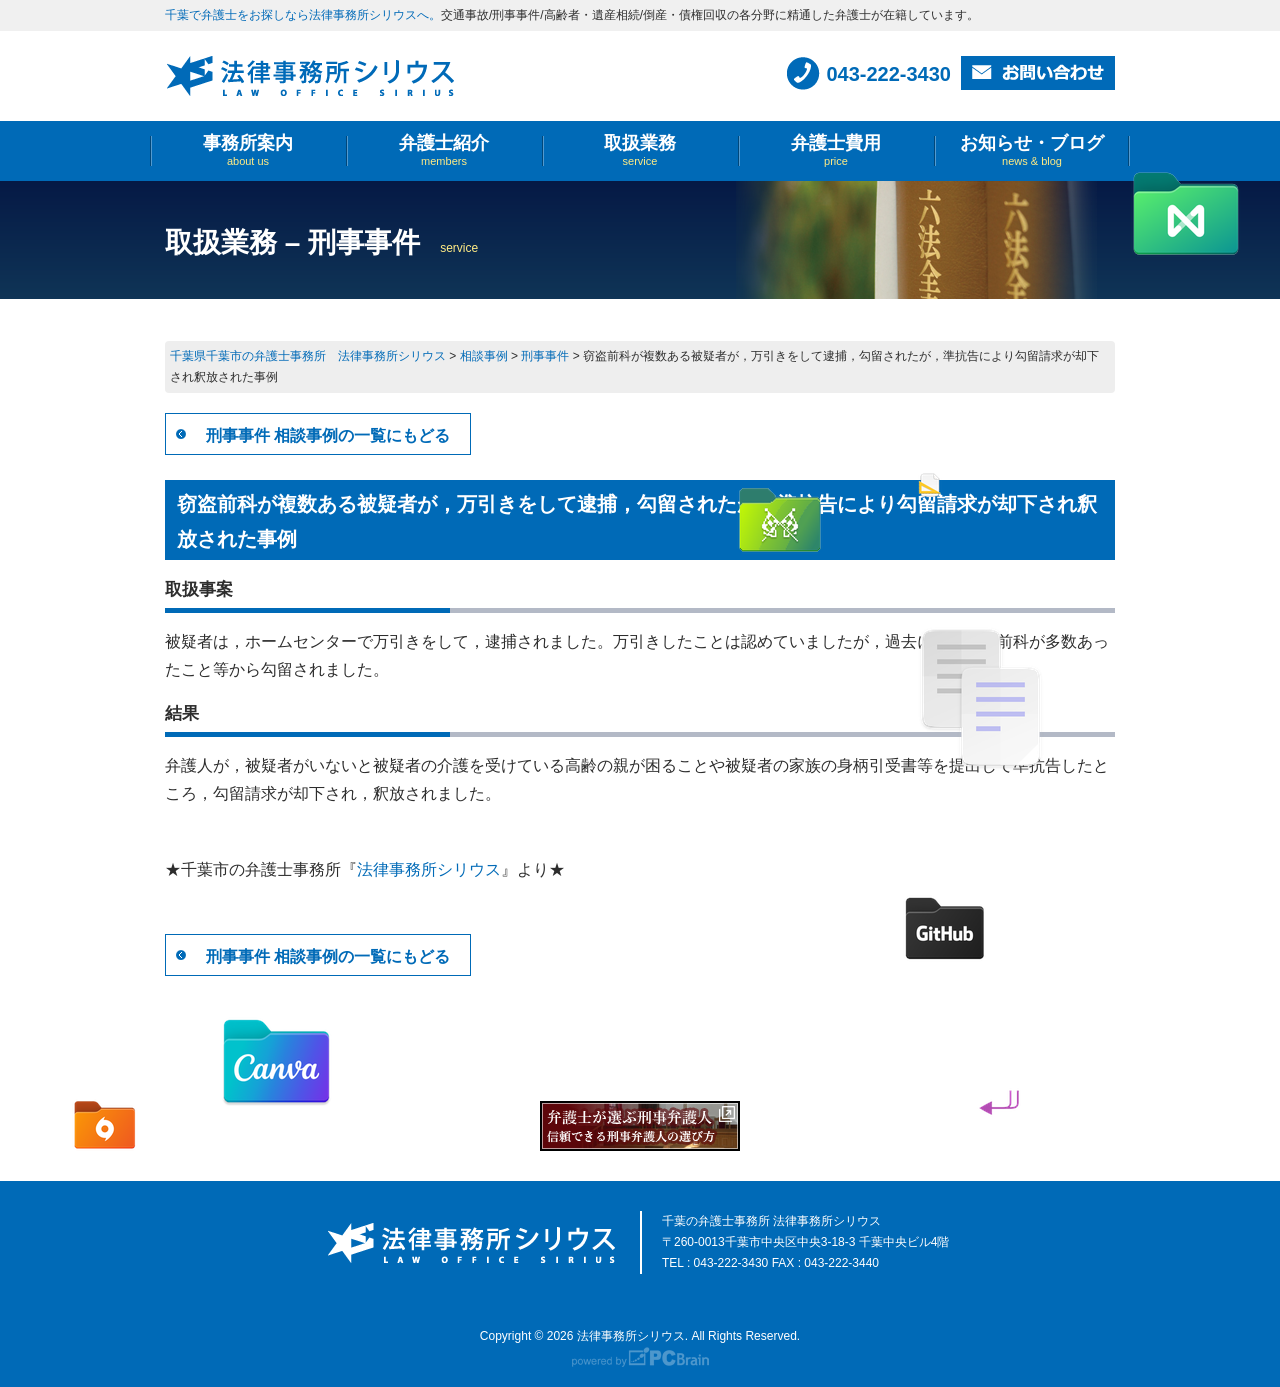 Image resolution: width=1280 pixels, height=1387 pixels. I want to click on open Origin game library folder, so click(104, 1126).